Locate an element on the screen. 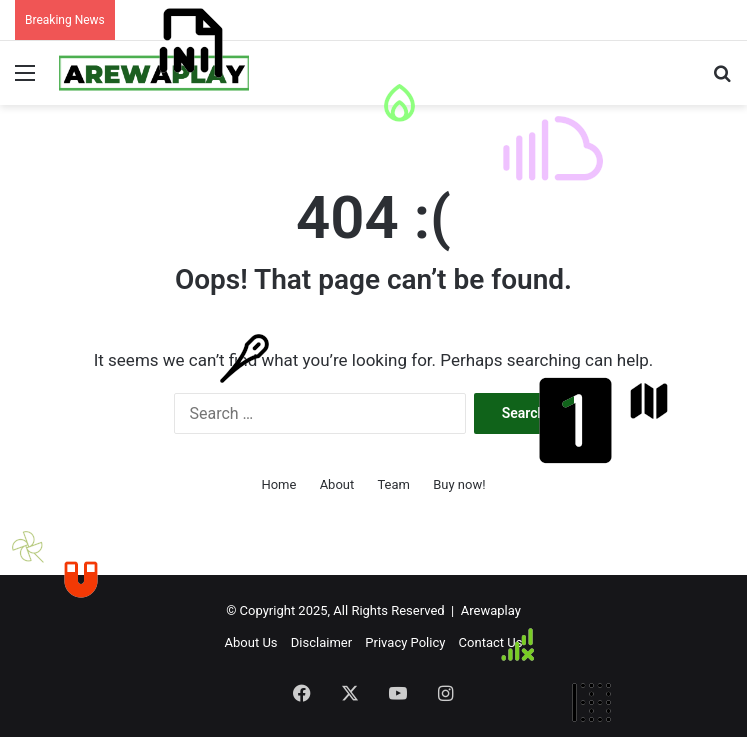  access sewing or crafting tools is located at coordinates (244, 358).